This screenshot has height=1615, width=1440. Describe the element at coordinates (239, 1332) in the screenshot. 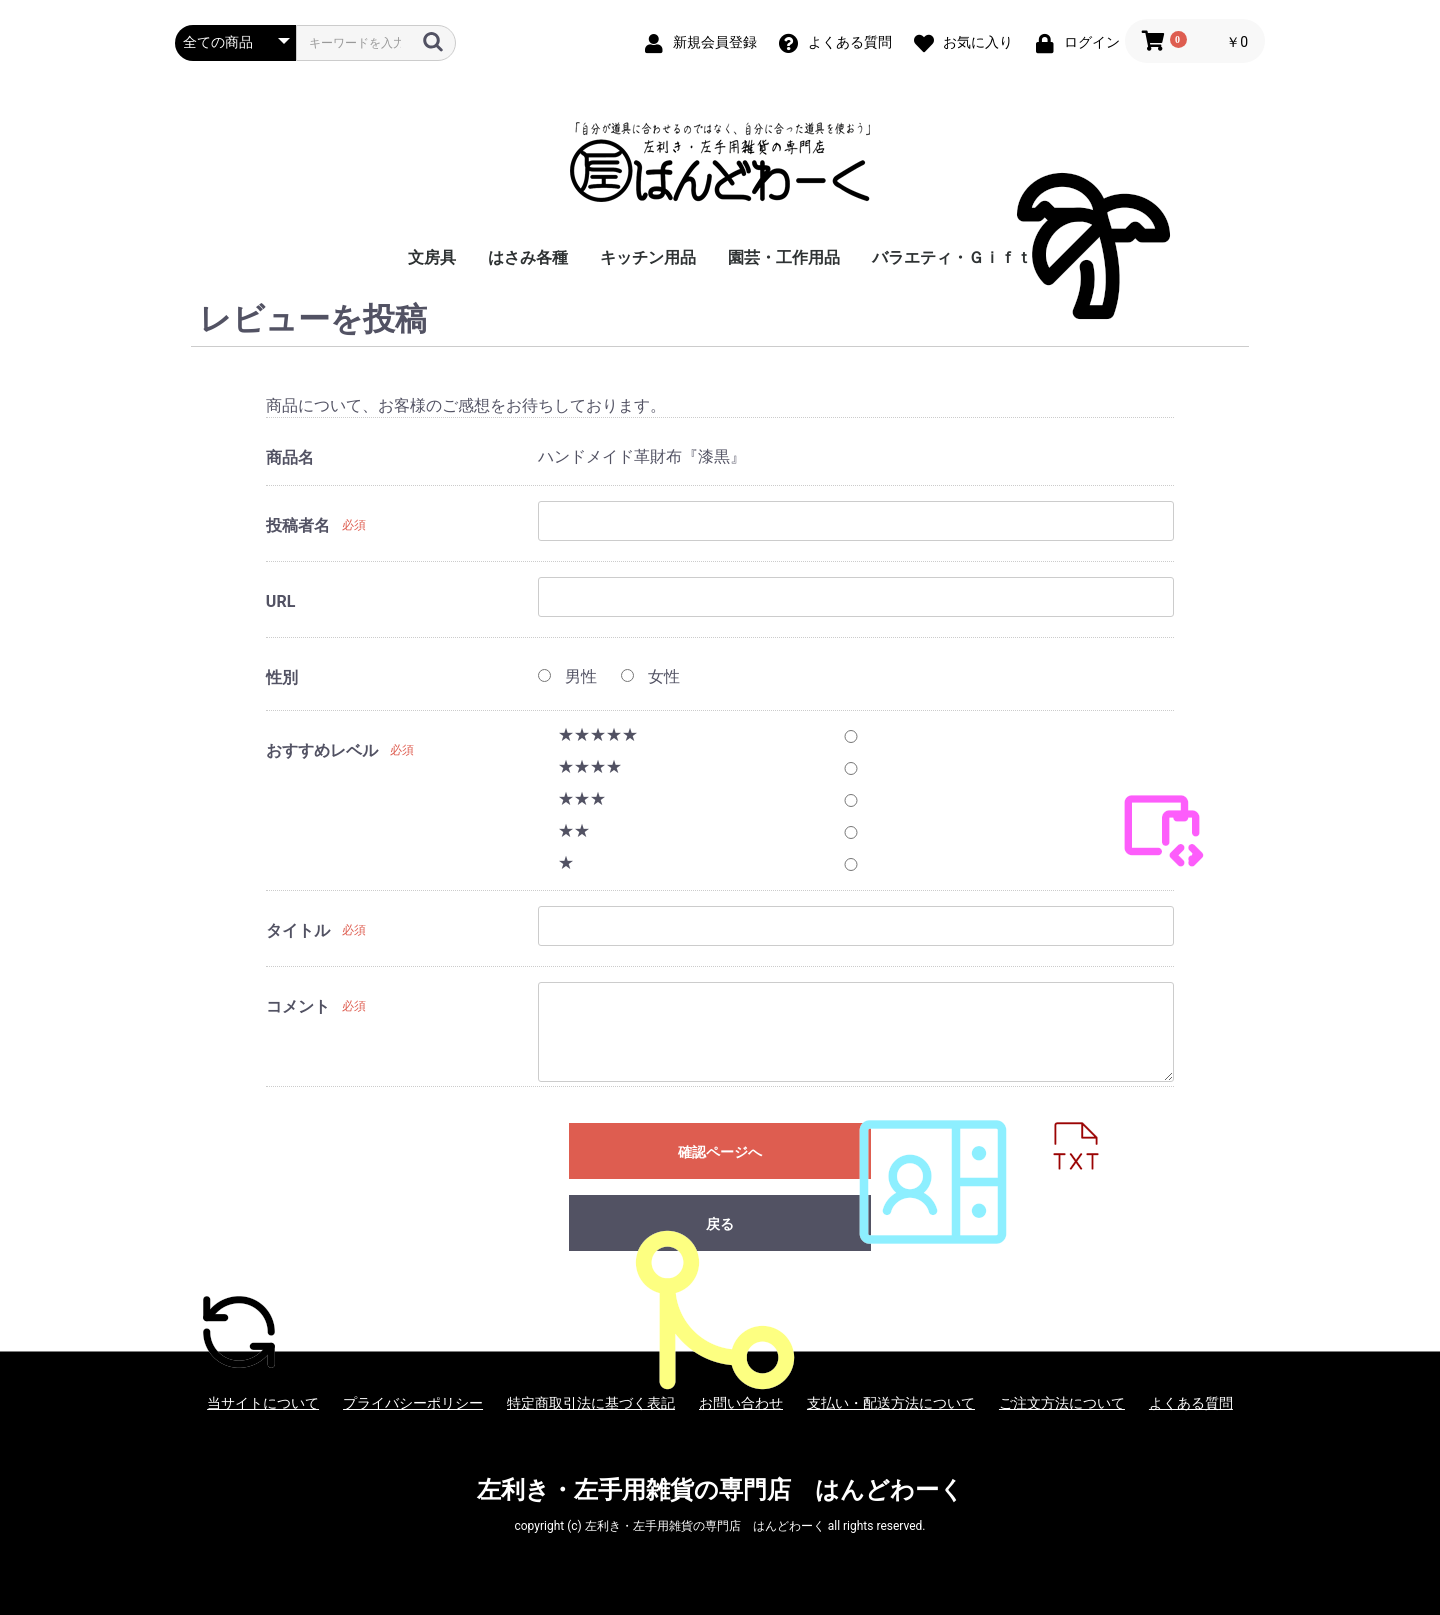

I see `refresh or reload content` at that location.